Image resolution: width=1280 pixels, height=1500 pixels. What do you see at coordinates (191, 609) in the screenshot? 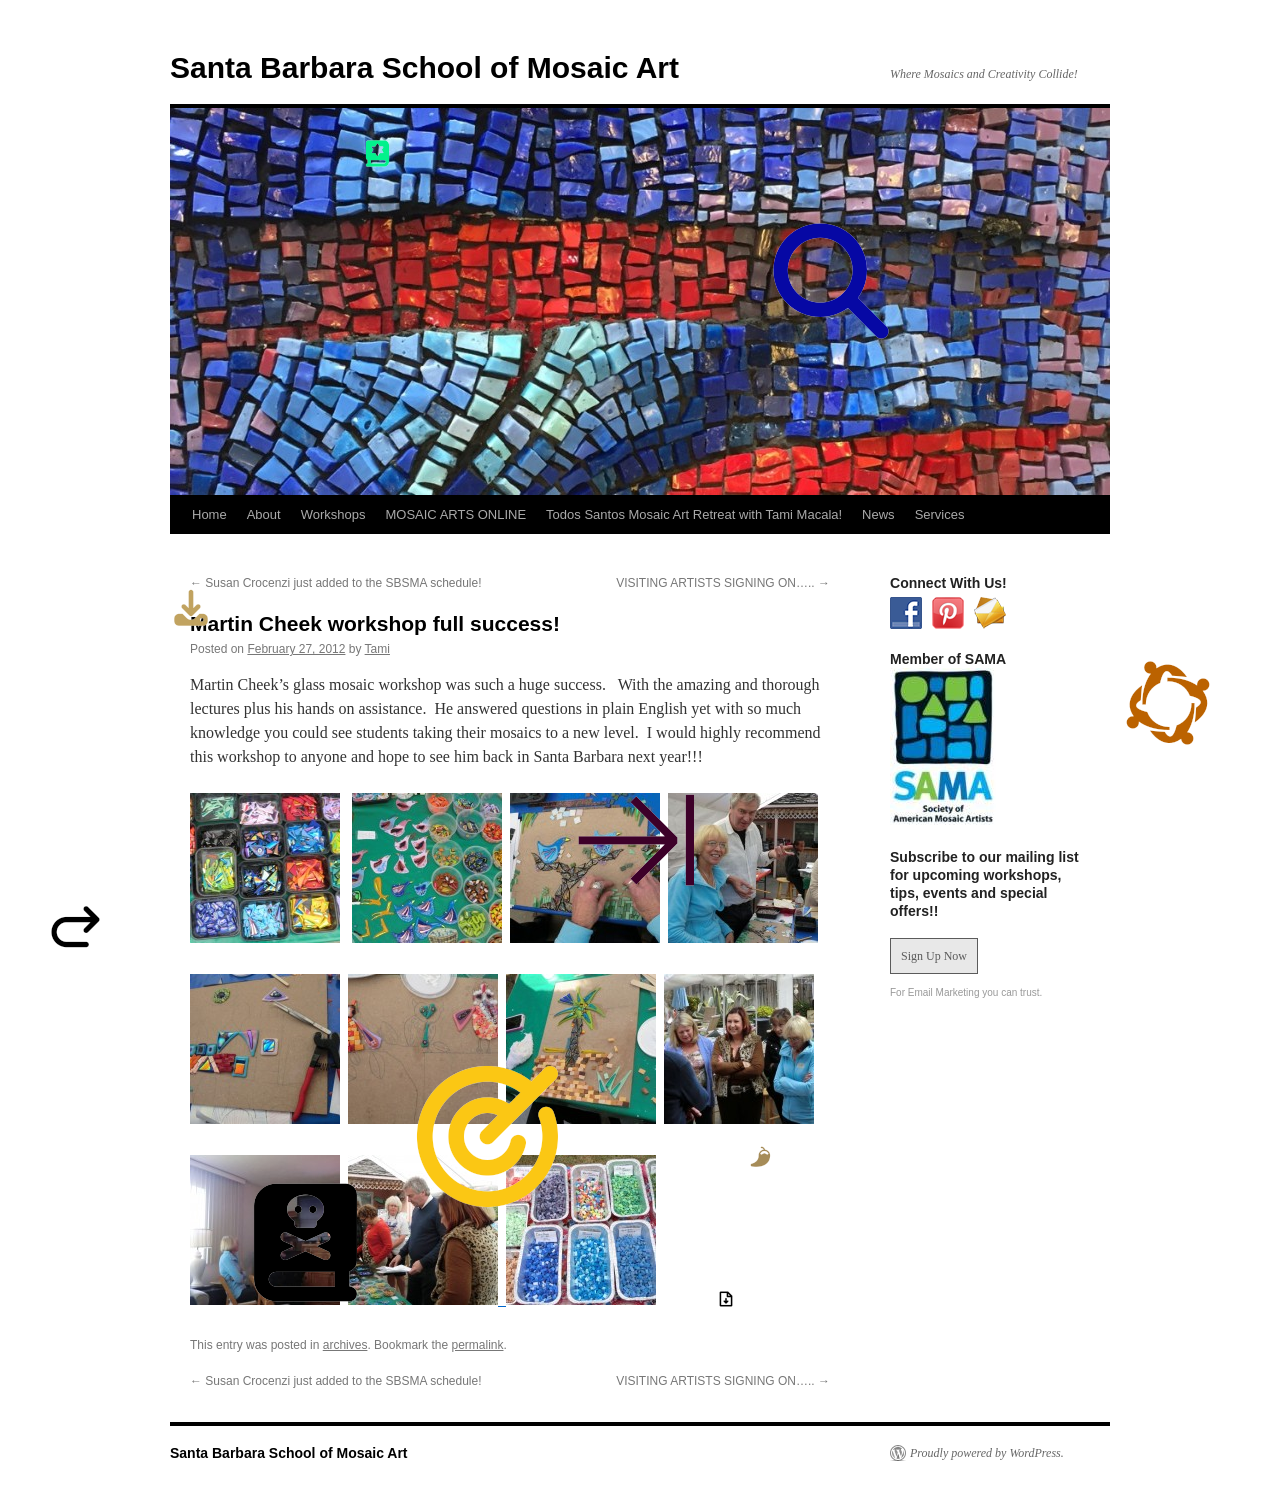
I see `download a file to your device` at bounding box center [191, 609].